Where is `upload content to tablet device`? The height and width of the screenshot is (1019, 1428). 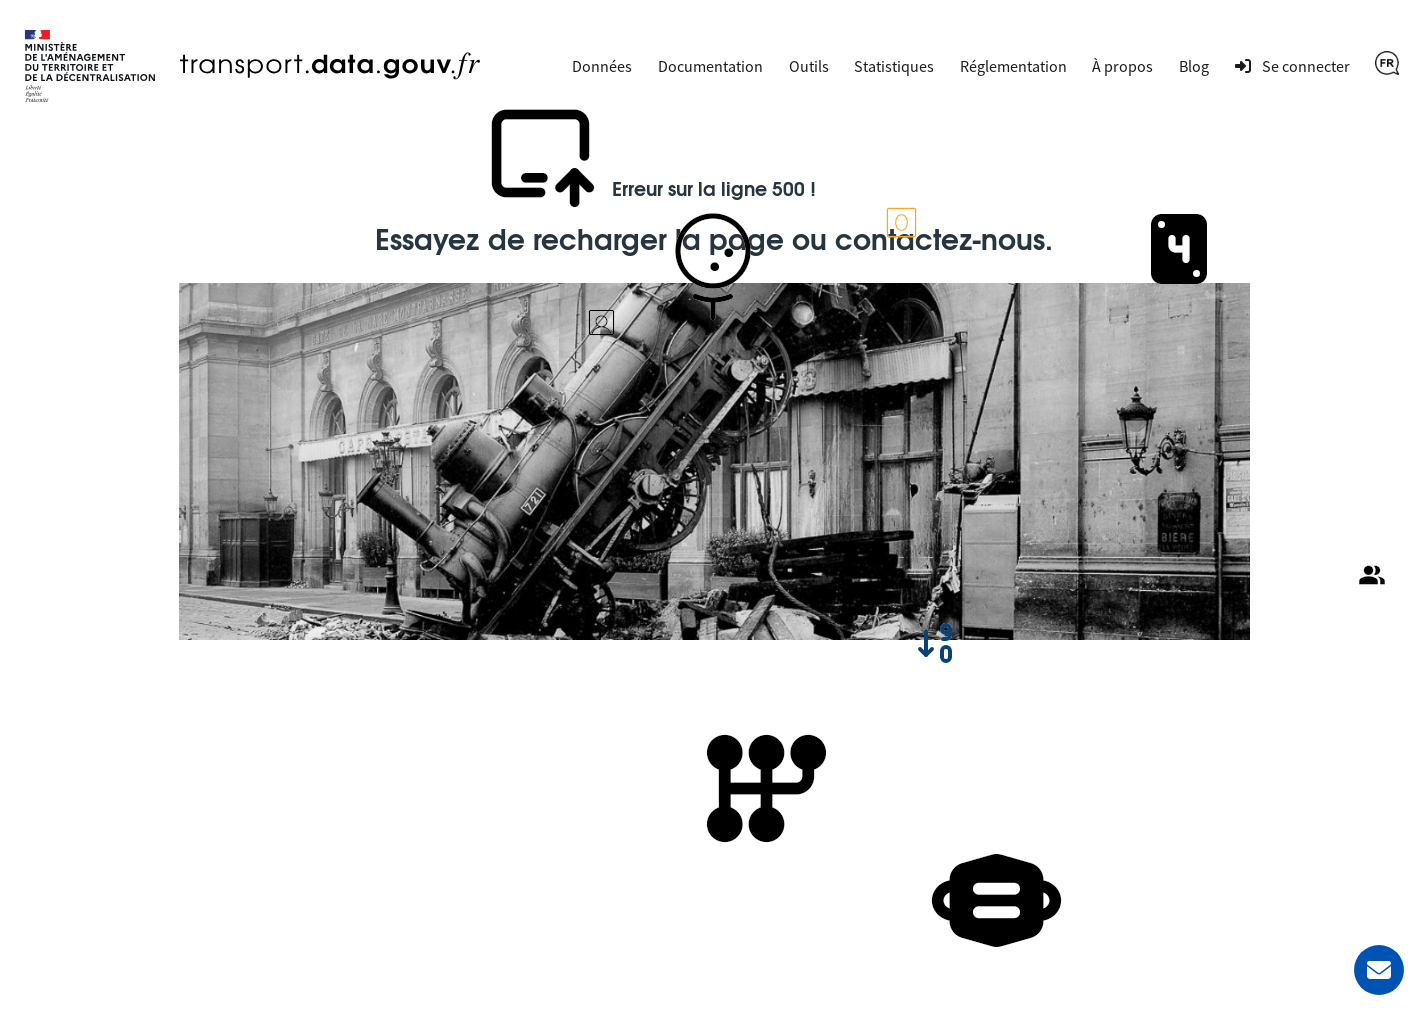 upload content to tablet device is located at coordinates (540, 153).